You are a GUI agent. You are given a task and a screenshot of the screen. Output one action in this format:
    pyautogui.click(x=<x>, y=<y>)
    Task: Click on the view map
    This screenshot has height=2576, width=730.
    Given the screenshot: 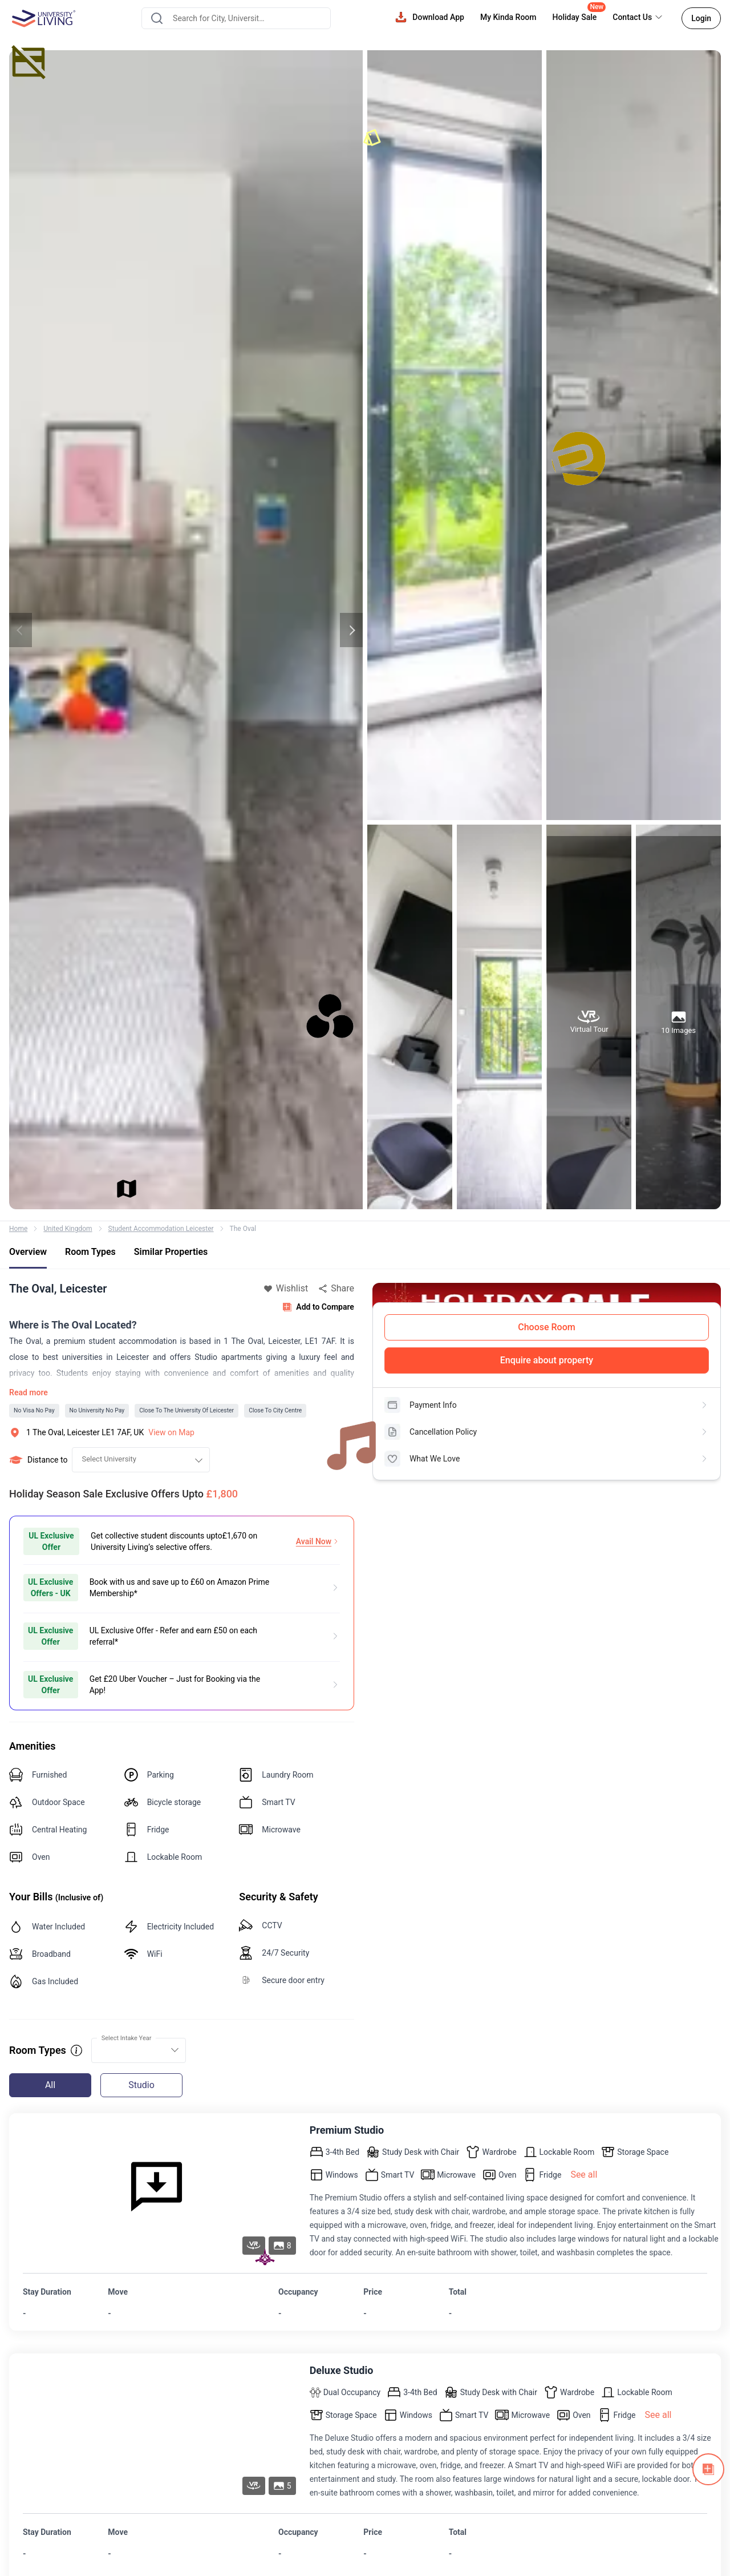 What is the action you would take?
    pyautogui.click(x=127, y=1189)
    